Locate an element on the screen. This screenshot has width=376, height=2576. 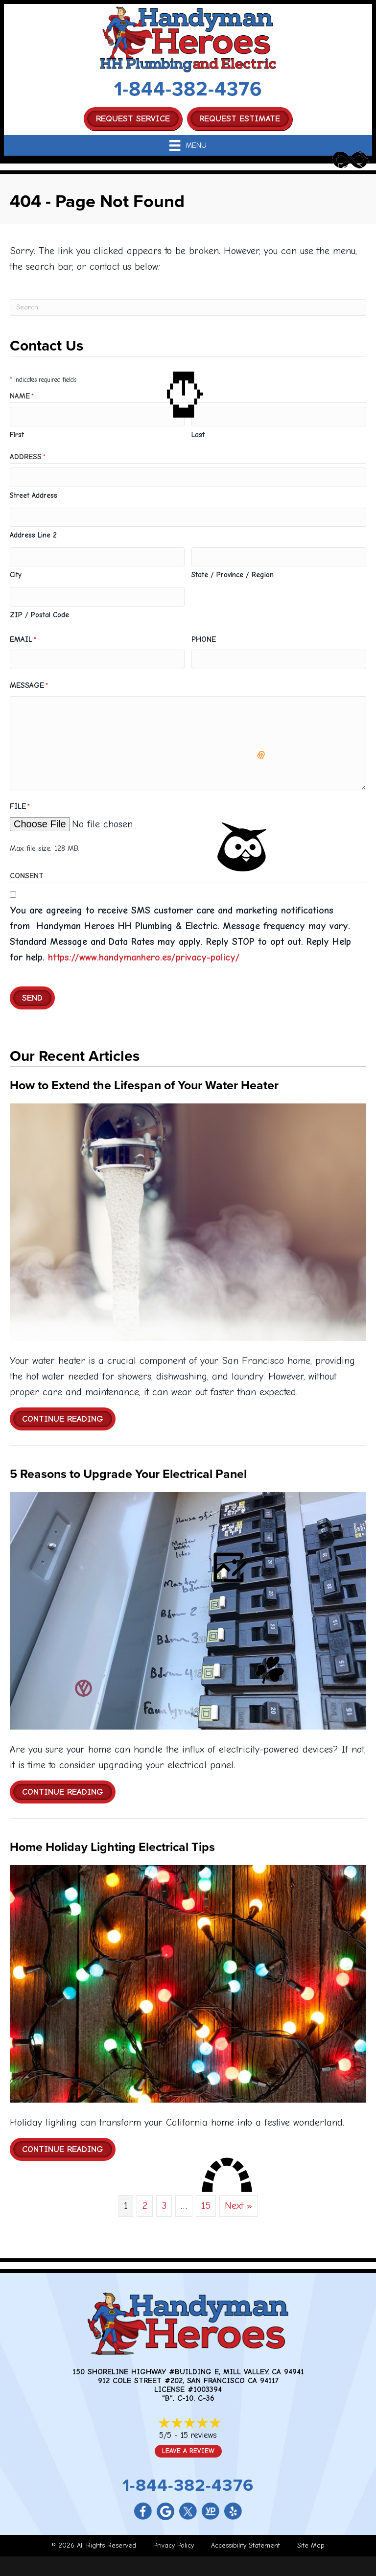
edit or modify an image is located at coordinates (229, 1568).